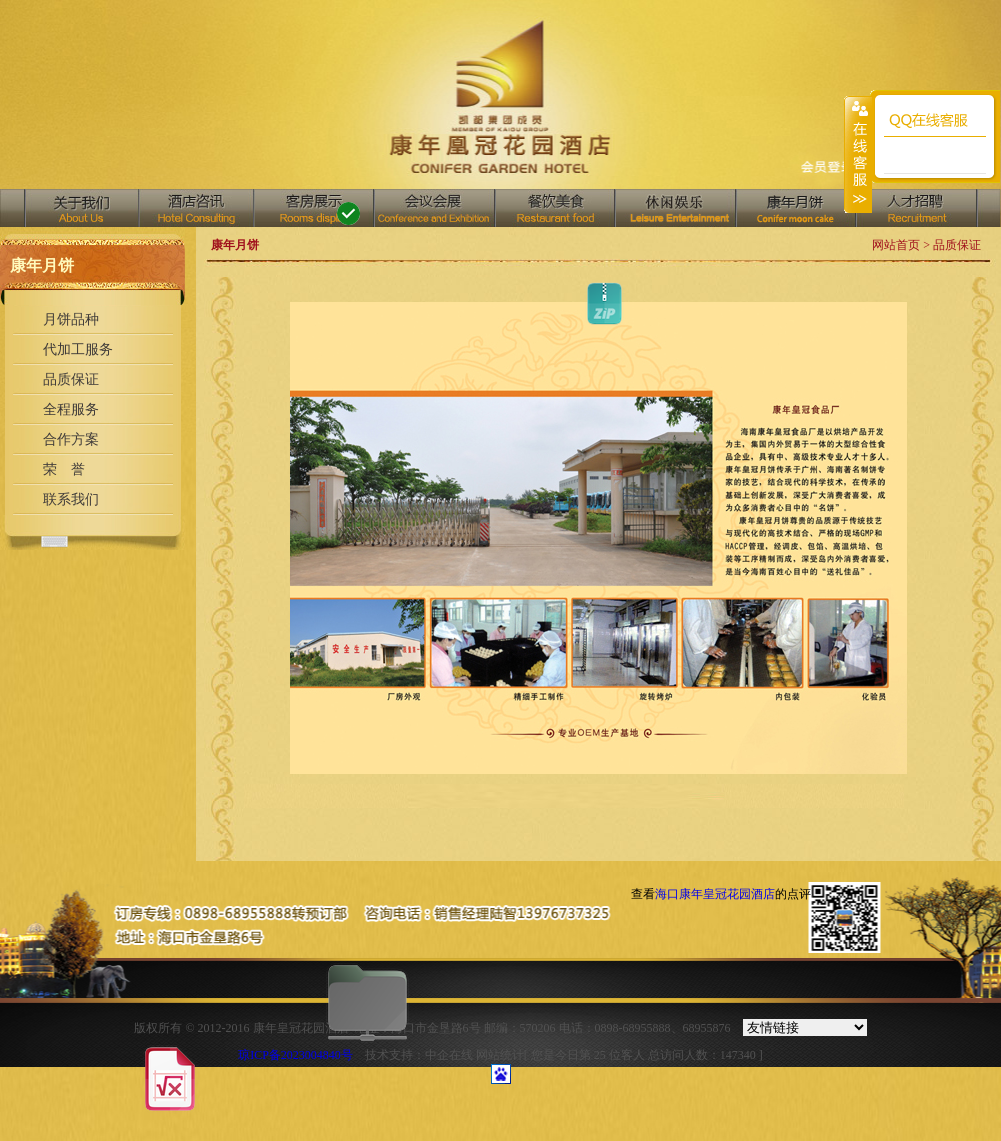 This screenshot has width=1001, height=1141. What do you see at coordinates (170, 1079) in the screenshot?
I see `libreoffice math formula template file` at bounding box center [170, 1079].